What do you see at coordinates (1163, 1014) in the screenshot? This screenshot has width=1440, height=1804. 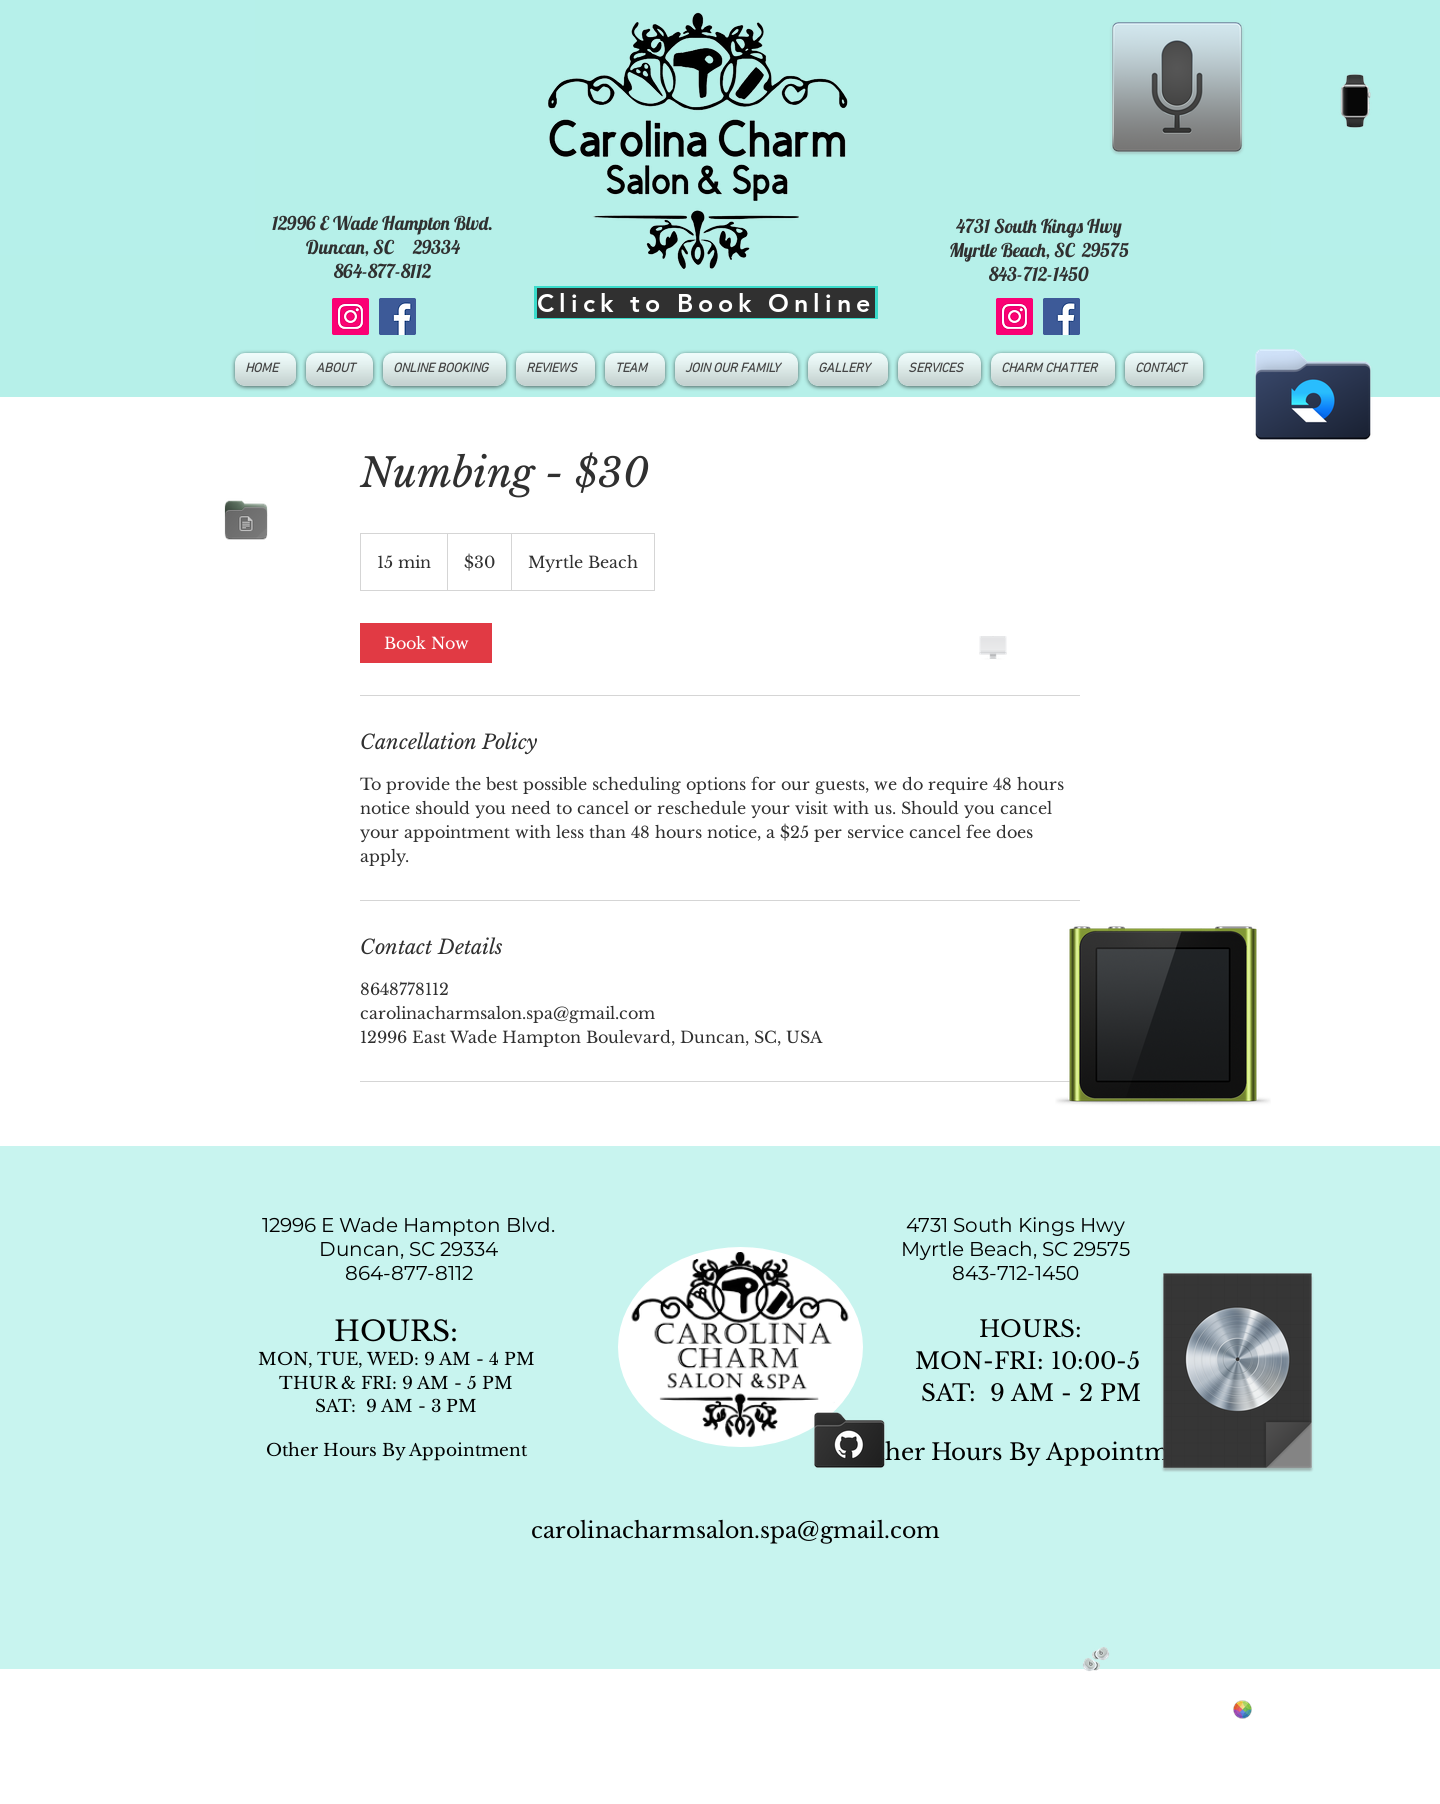 I see `iPod nano device connected` at bounding box center [1163, 1014].